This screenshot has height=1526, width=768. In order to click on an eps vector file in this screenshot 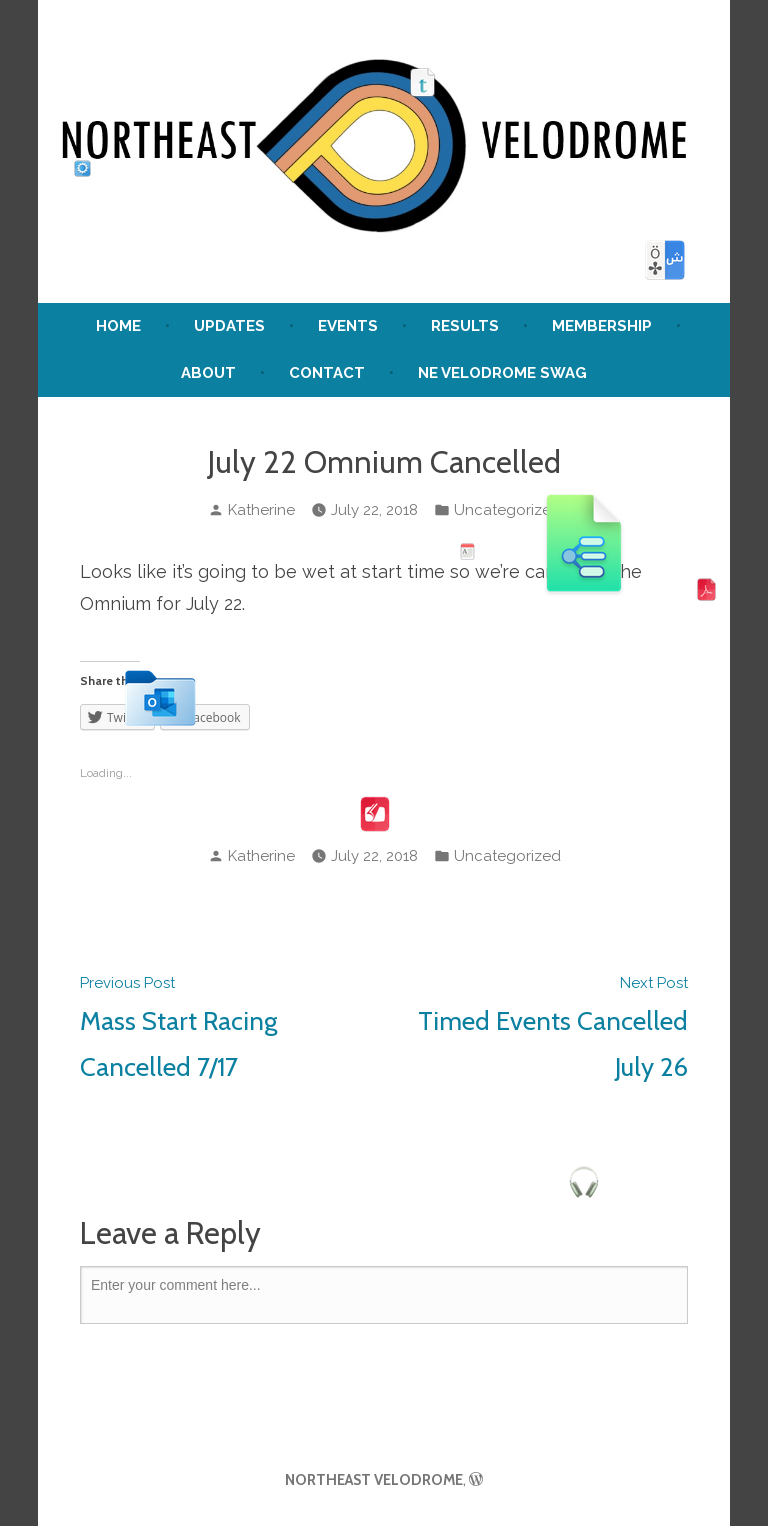, I will do `click(375, 814)`.